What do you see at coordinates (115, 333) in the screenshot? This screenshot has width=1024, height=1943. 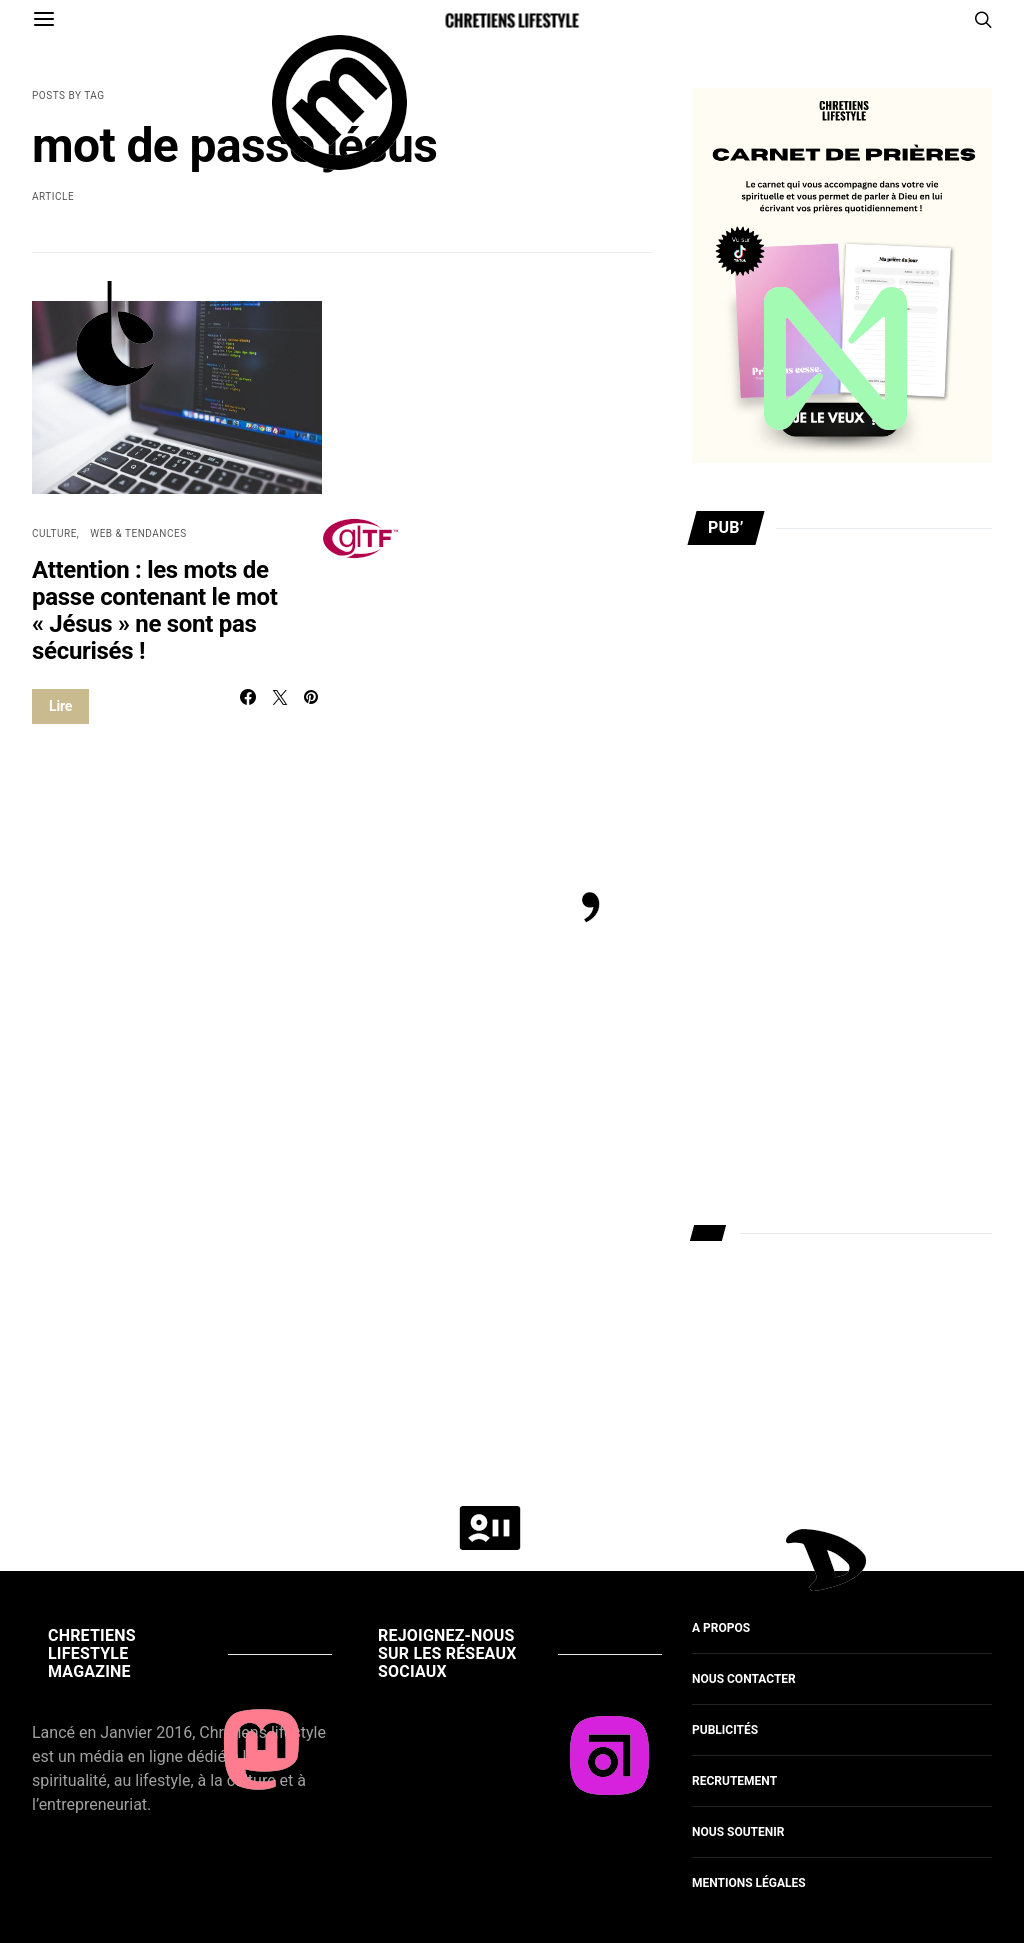 I see `link to CNES (French space agency) website` at bounding box center [115, 333].